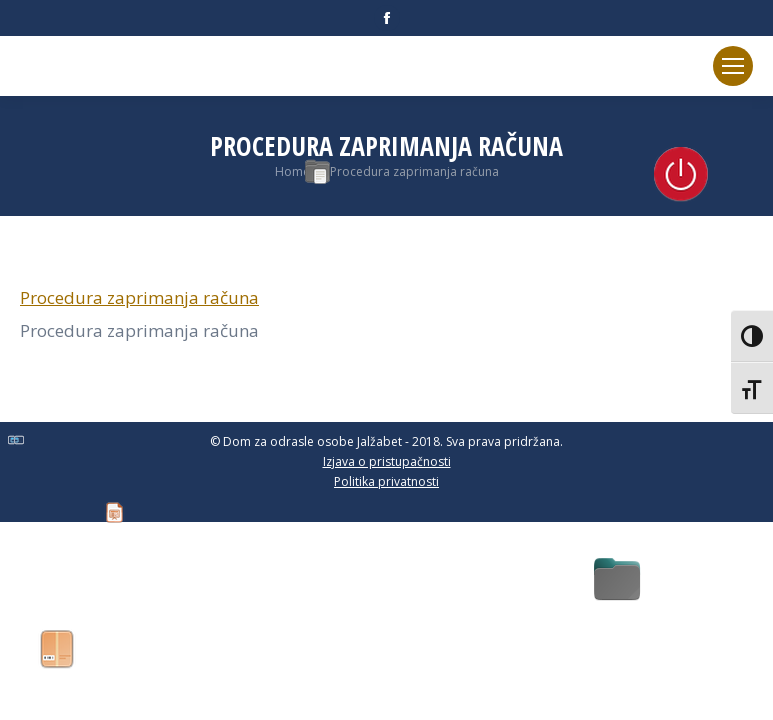  I want to click on open folder to view contents, so click(617, 579).